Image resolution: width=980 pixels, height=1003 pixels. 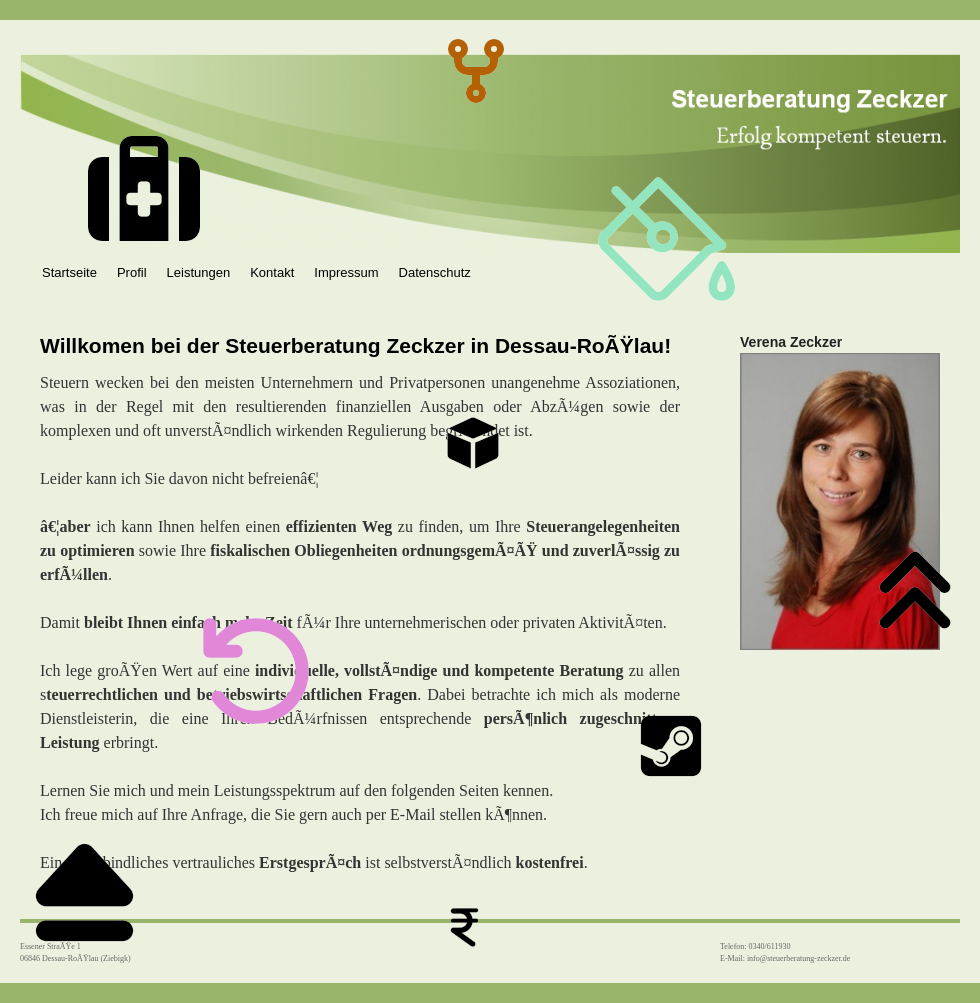 I want to click on view 3D model or object, so click(x=473, y=443).